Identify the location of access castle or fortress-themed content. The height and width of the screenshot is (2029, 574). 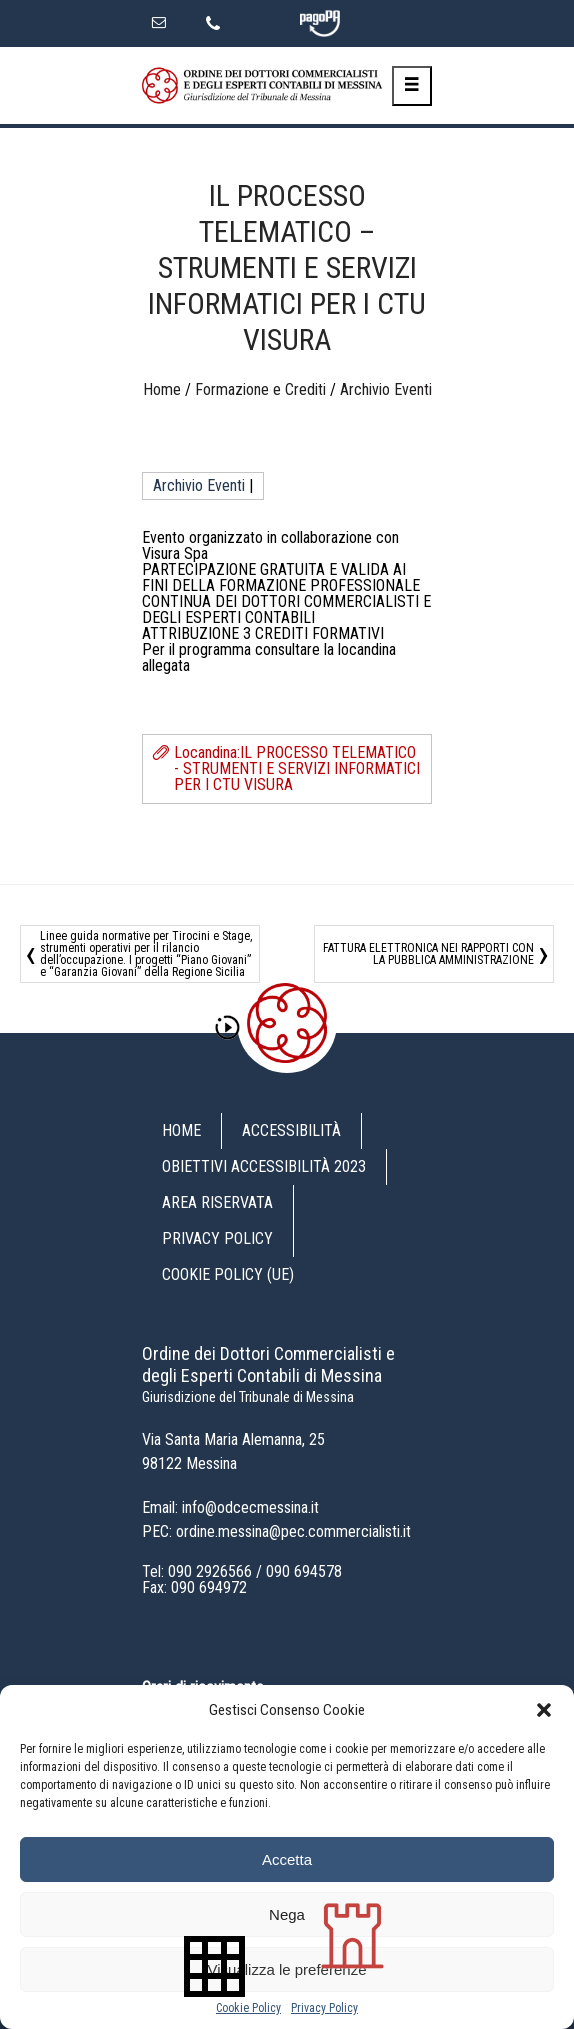
(352, 1934).